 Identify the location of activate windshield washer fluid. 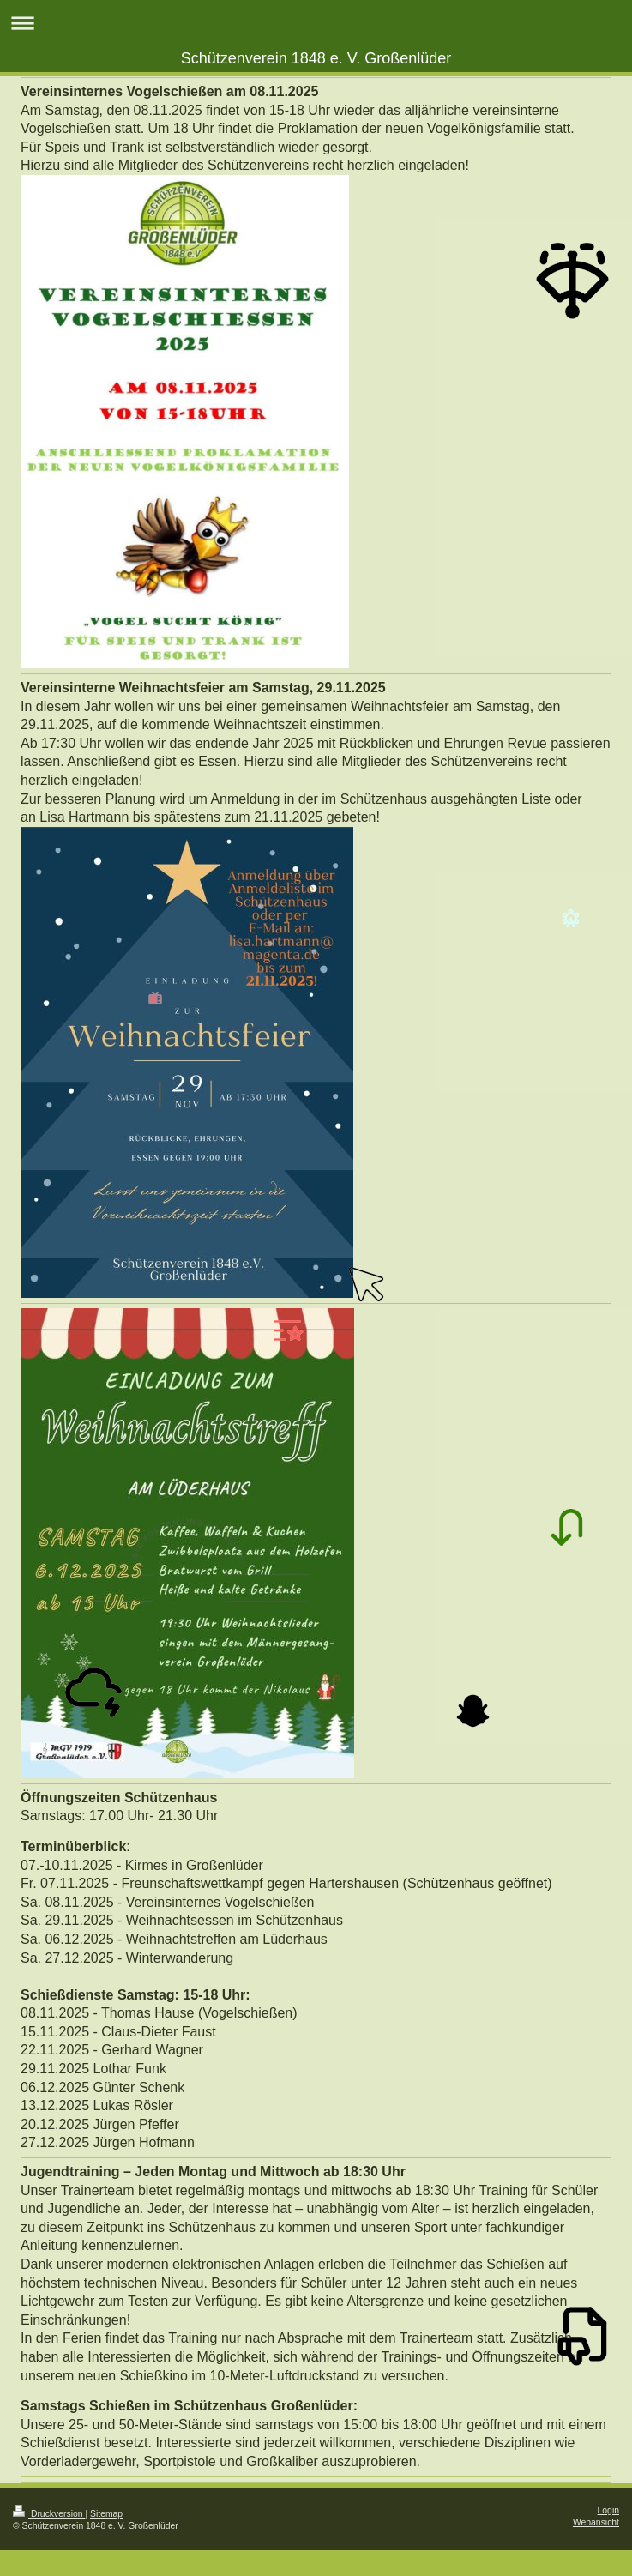
(572, 282).